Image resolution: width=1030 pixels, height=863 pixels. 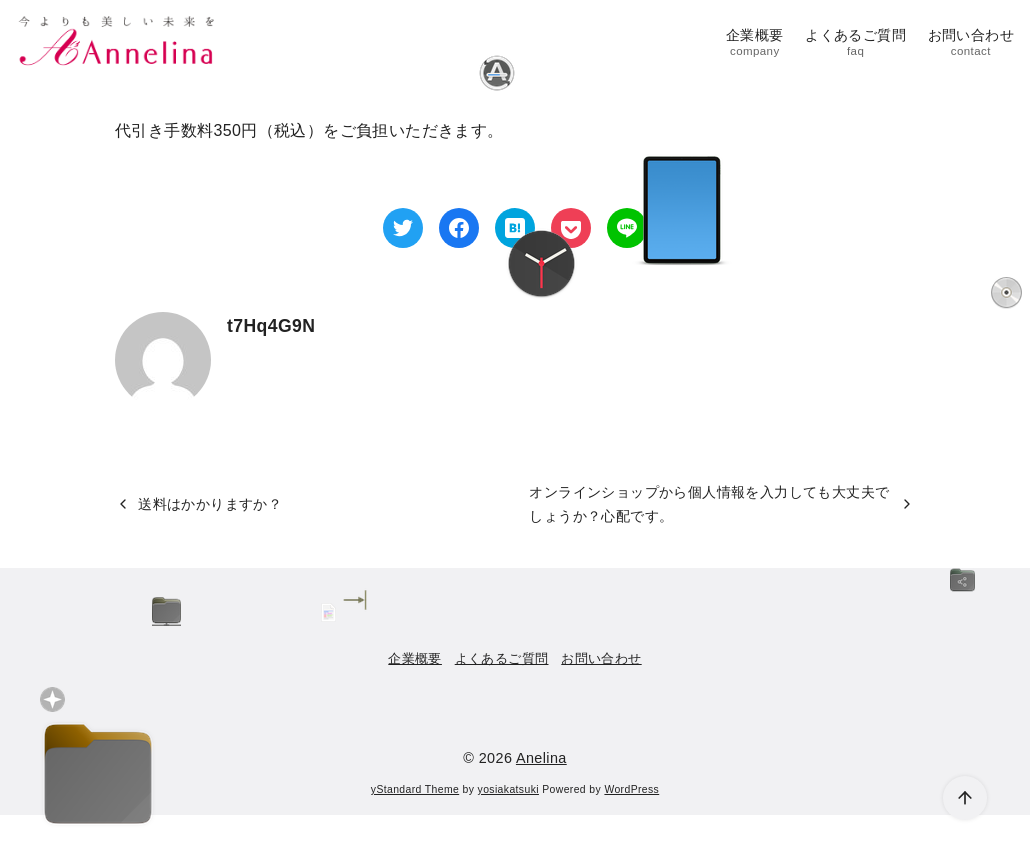 I want to click on indicates a DVD-RW drive or rewritable disc device, so click(x=1006, y=292).